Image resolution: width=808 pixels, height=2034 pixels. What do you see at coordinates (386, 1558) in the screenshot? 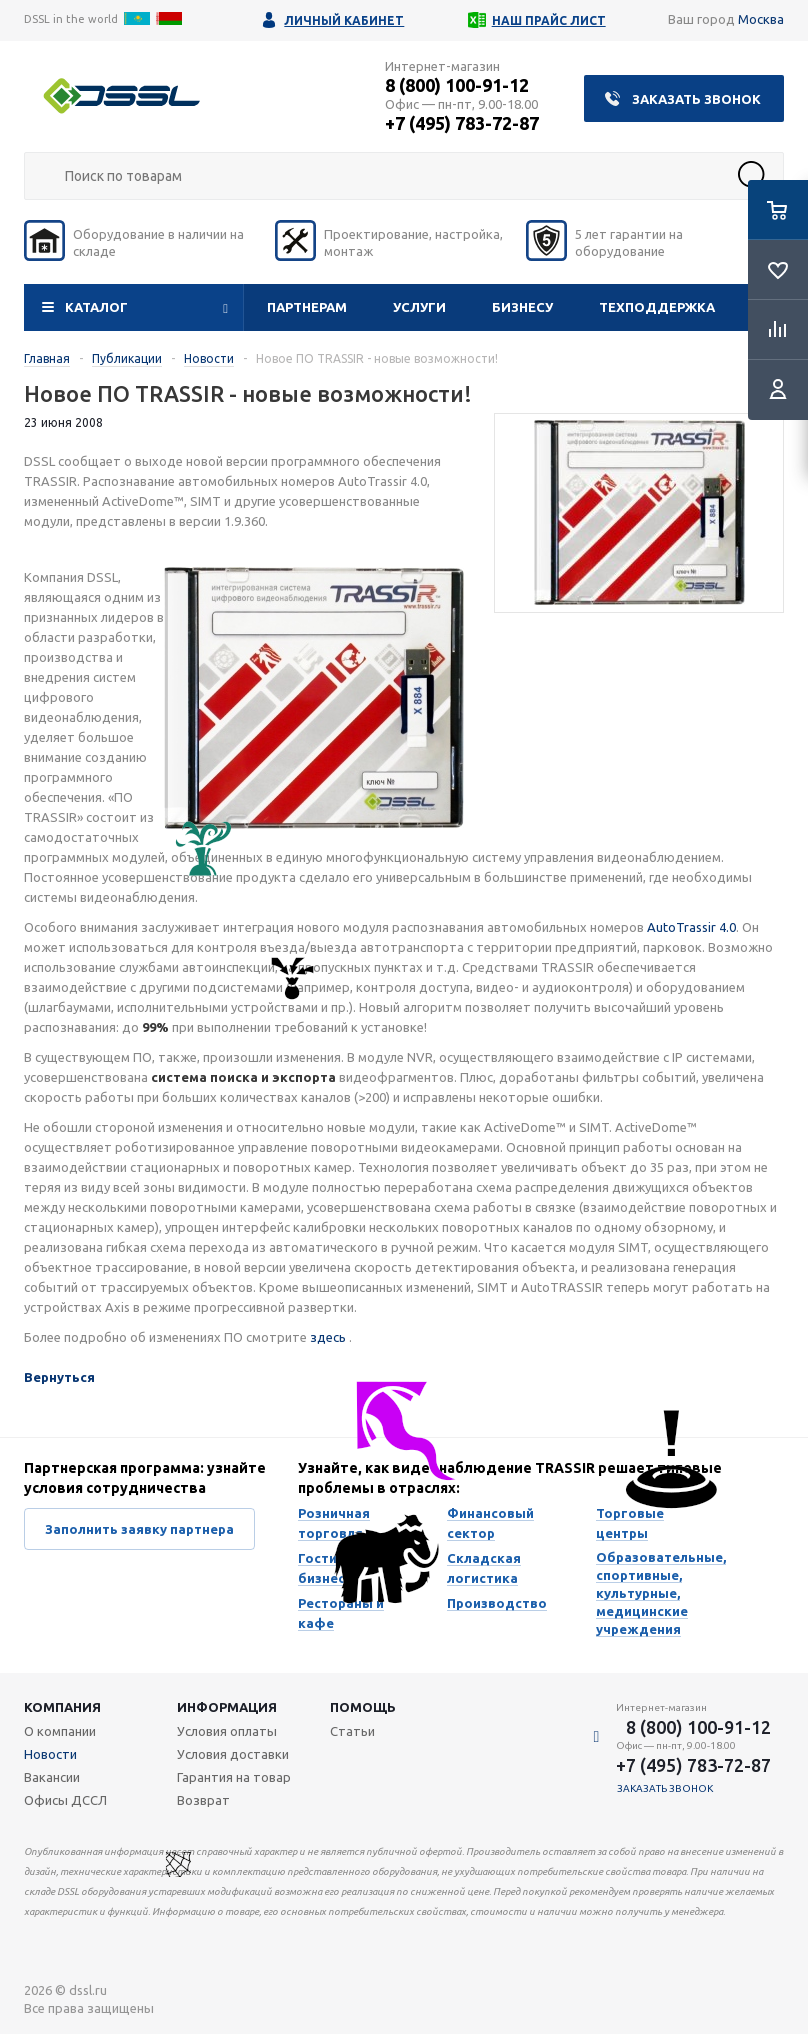
I see `prehistoric or ice age themed game category` at bounding box center [386, 1558].